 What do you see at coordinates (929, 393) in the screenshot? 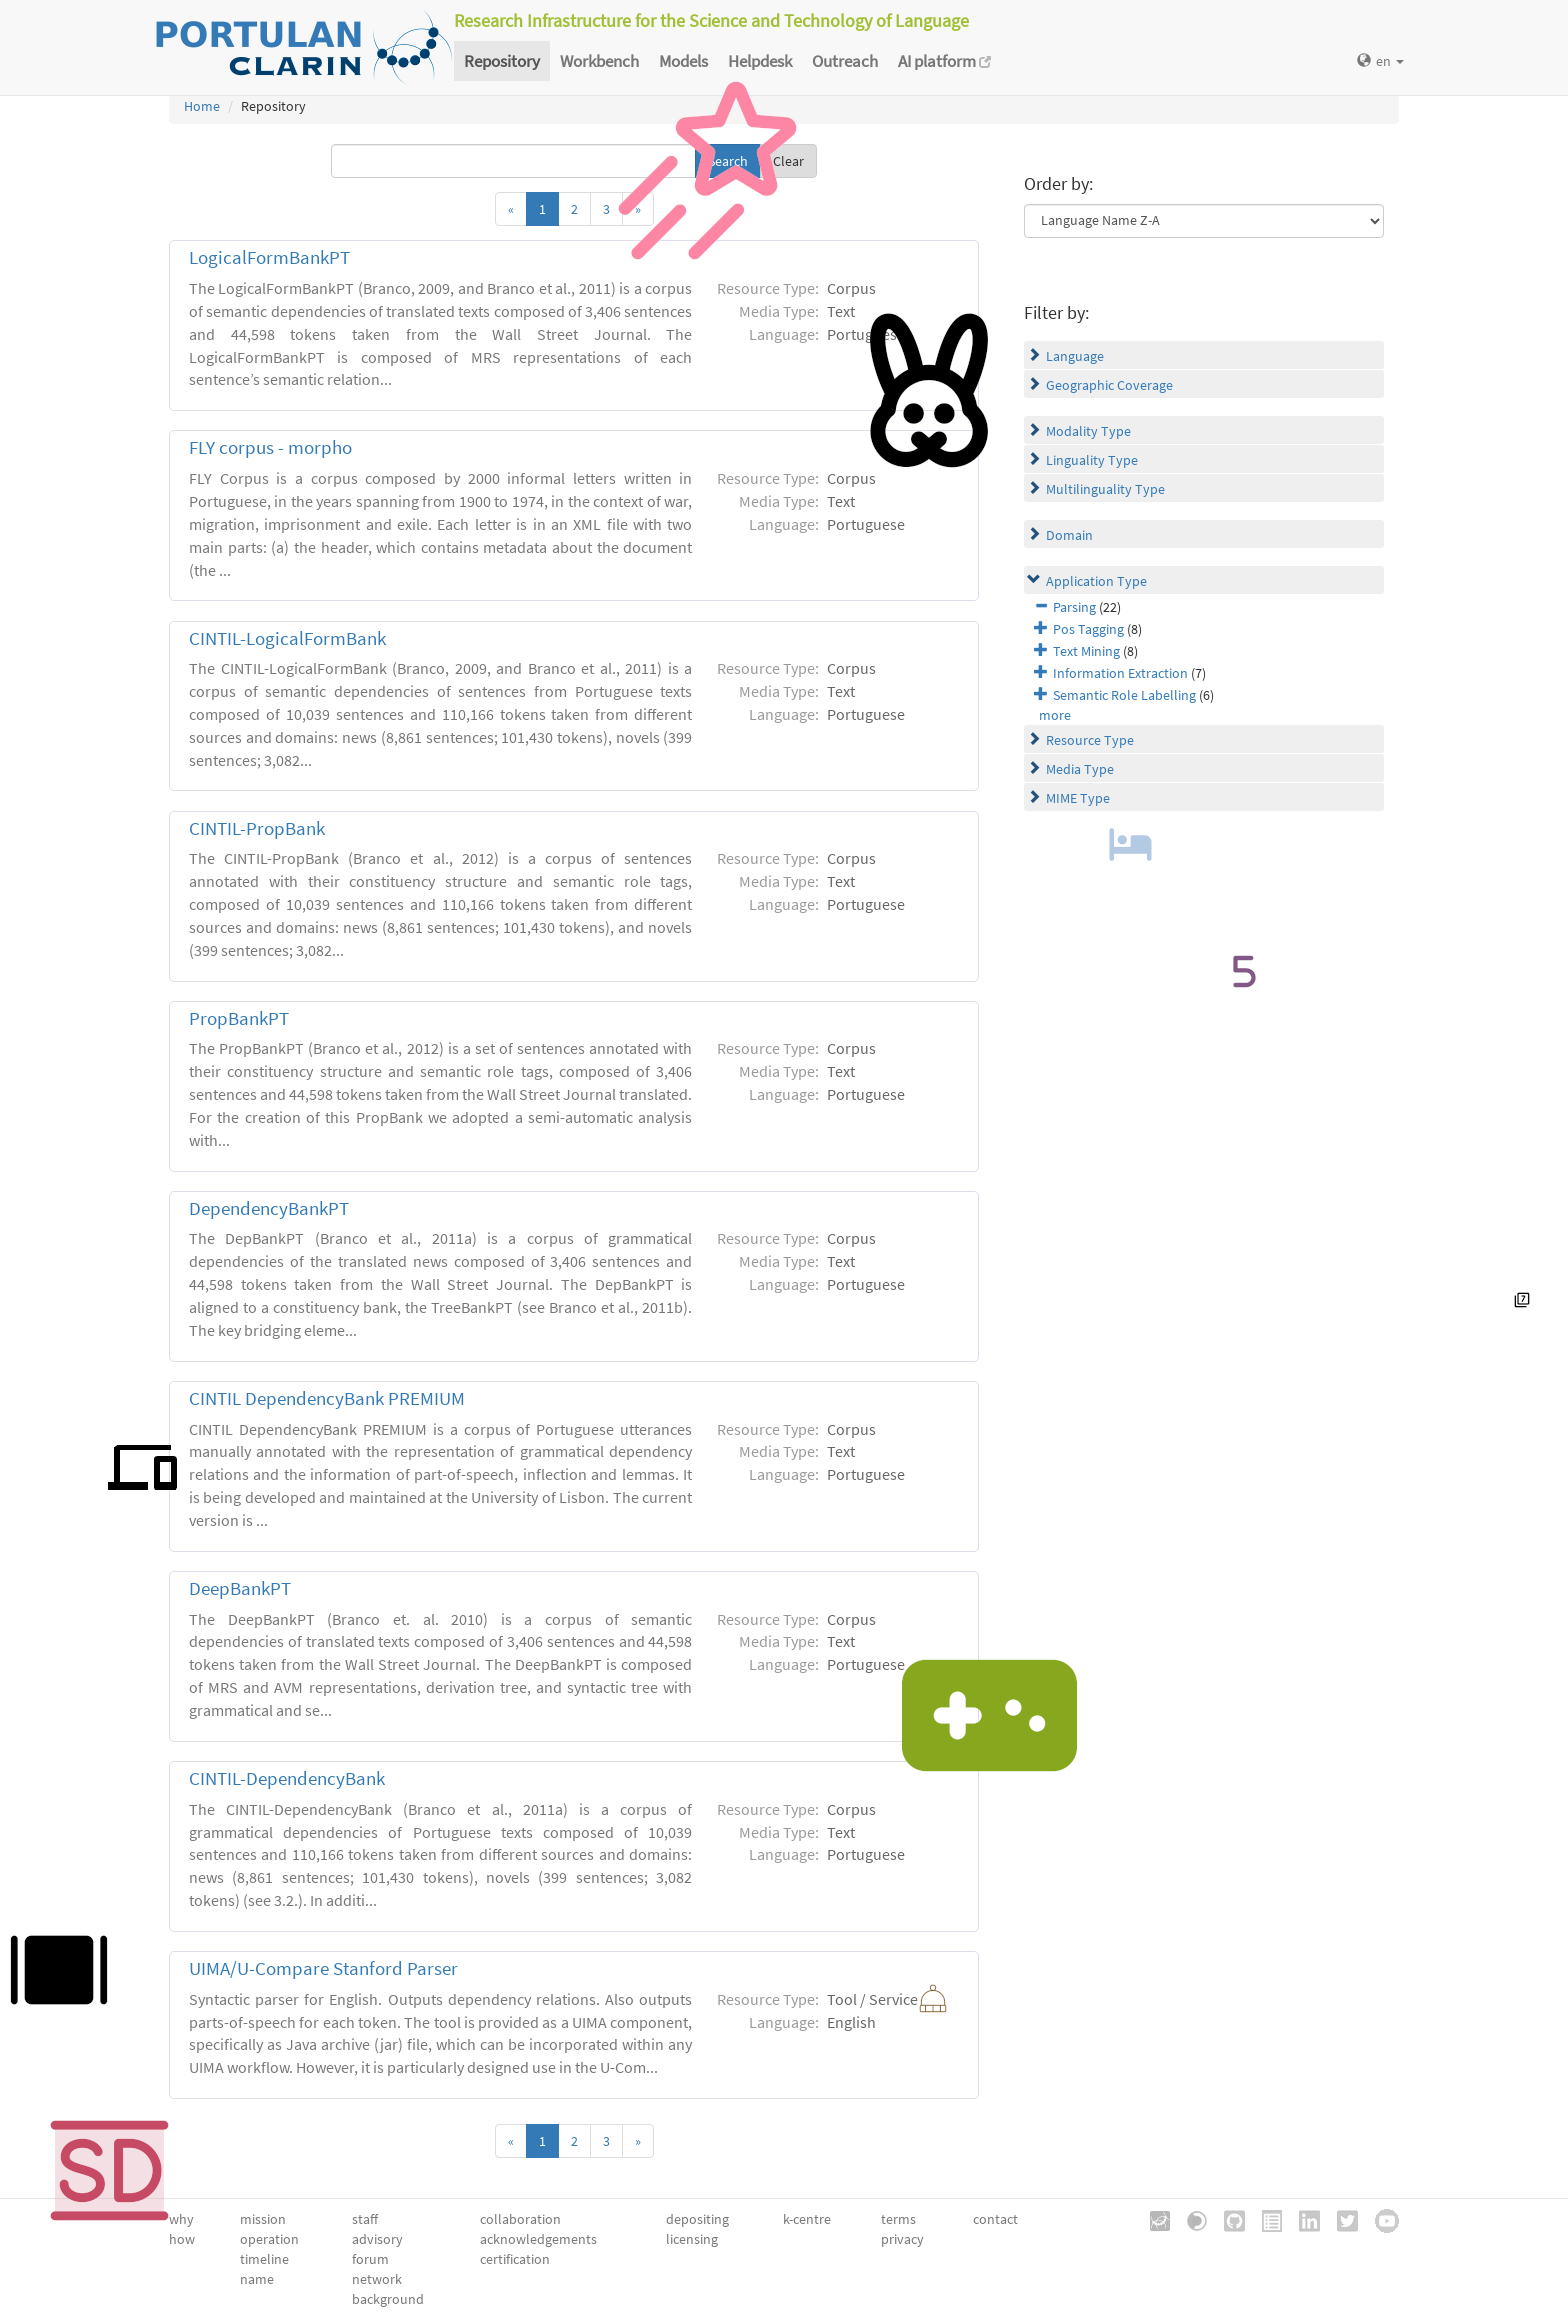
I see `access pet or animal-related features` at bounding box center [929, 393].